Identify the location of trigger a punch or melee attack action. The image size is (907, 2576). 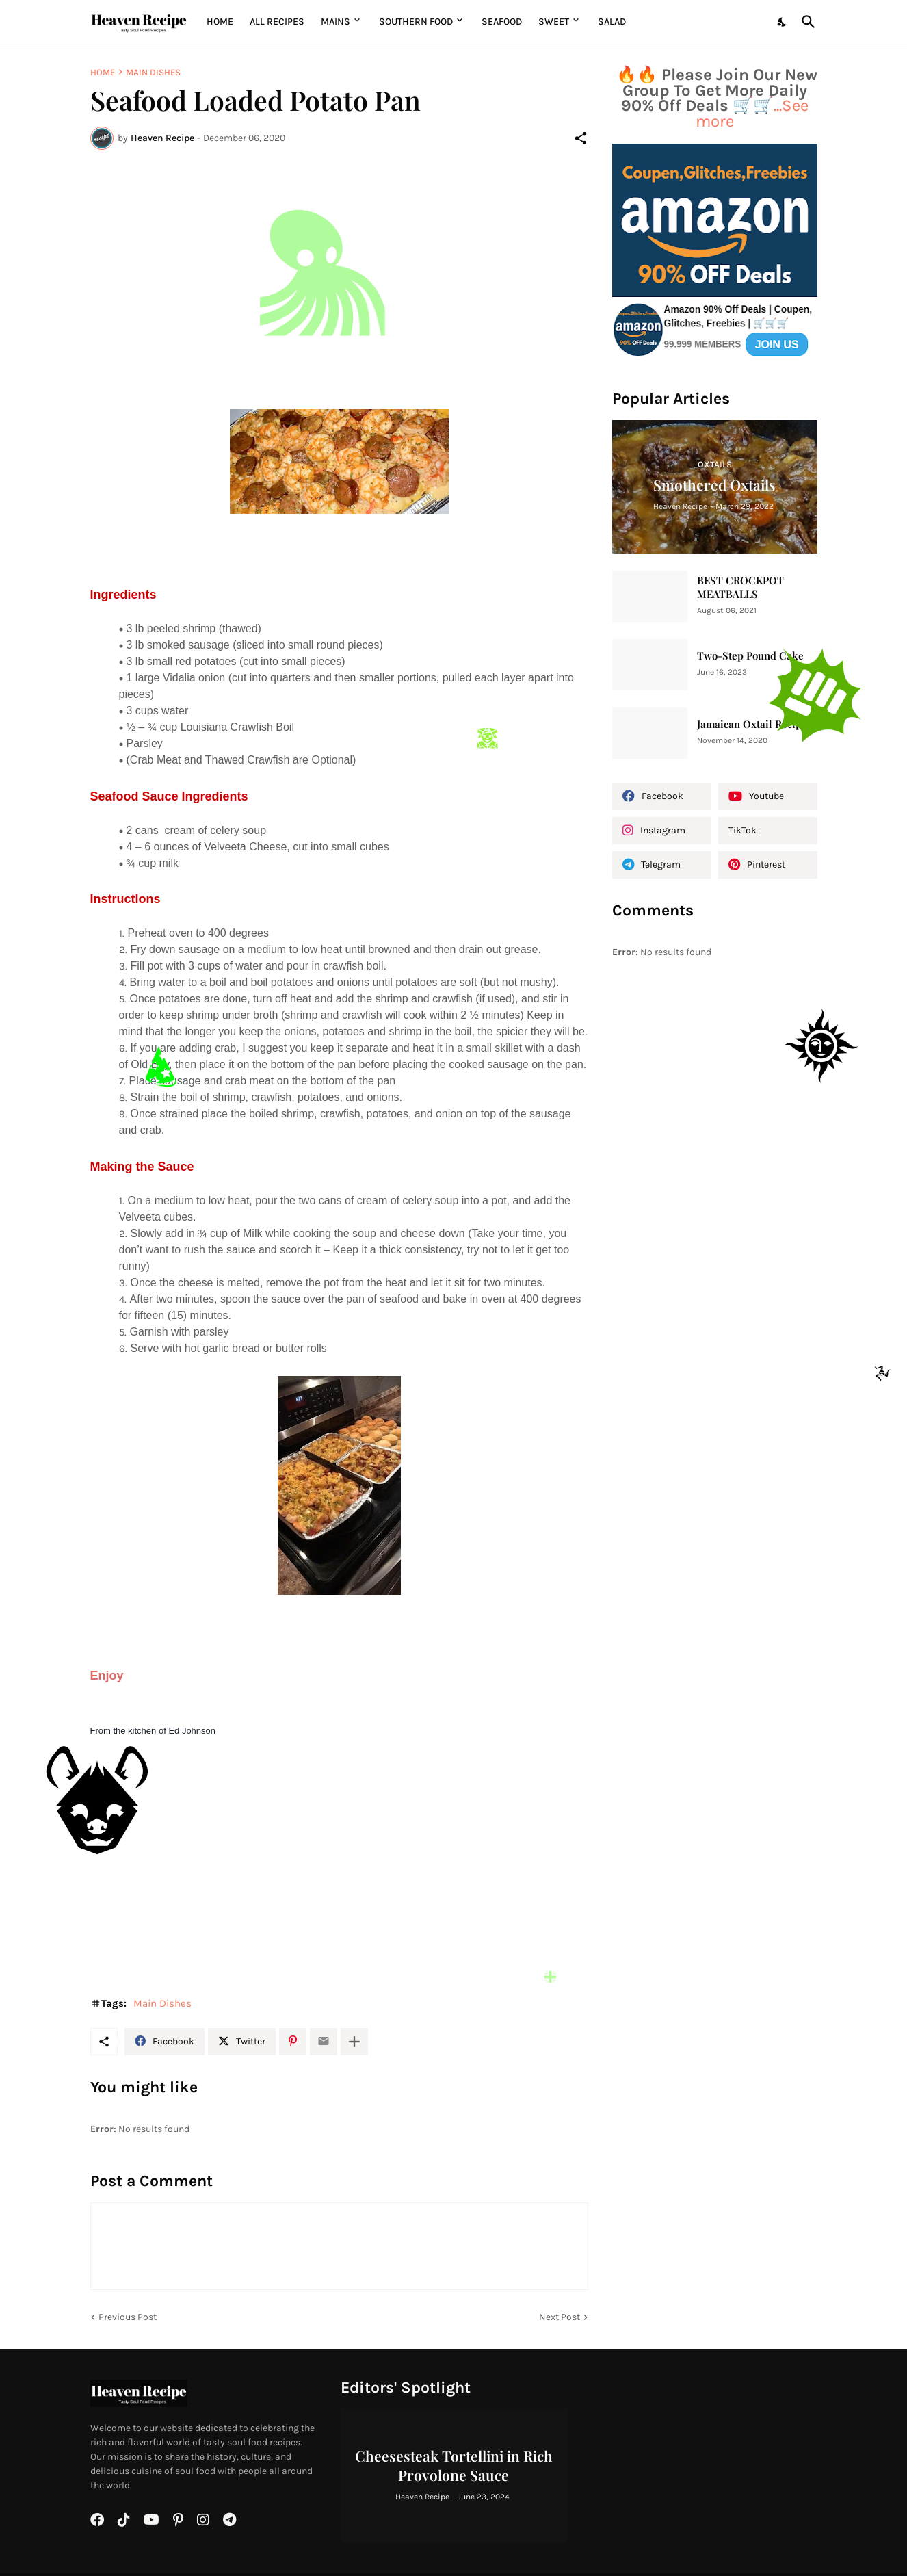
(815, 694).